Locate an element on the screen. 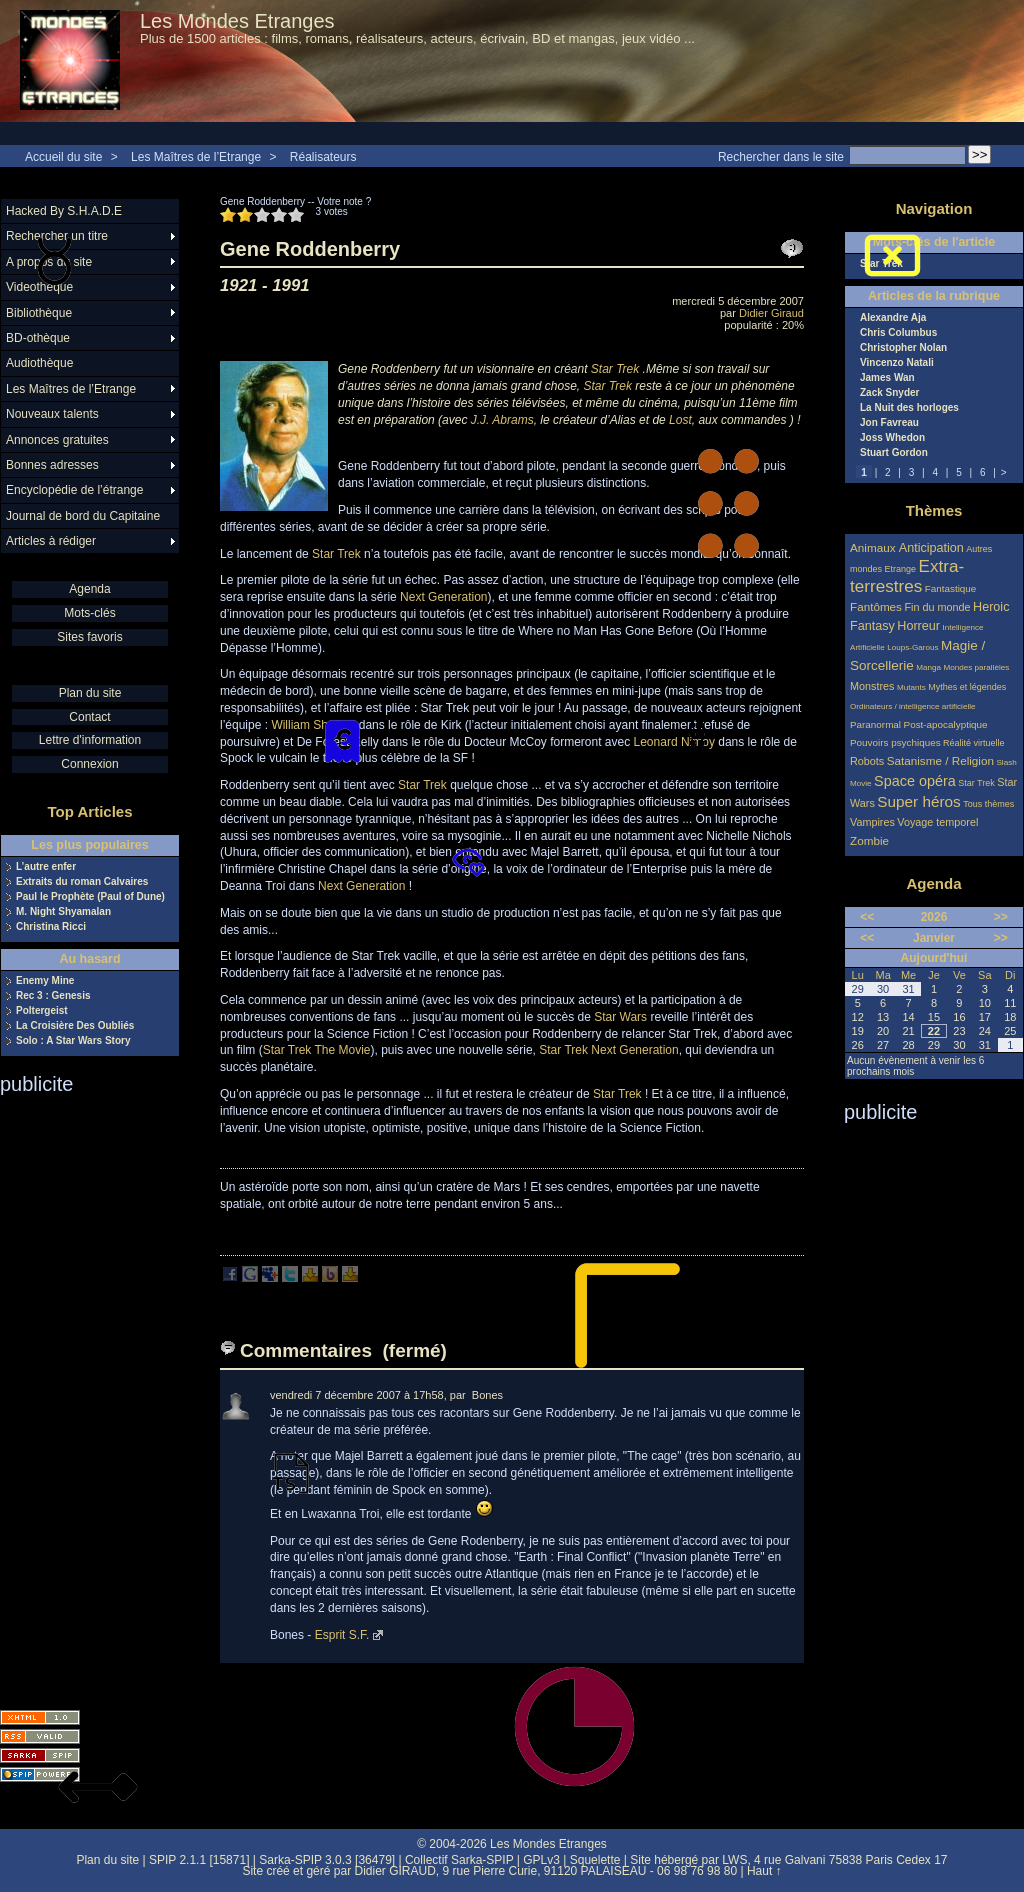  indicates taurus zodiac sign is located at coordinates (54, 261).